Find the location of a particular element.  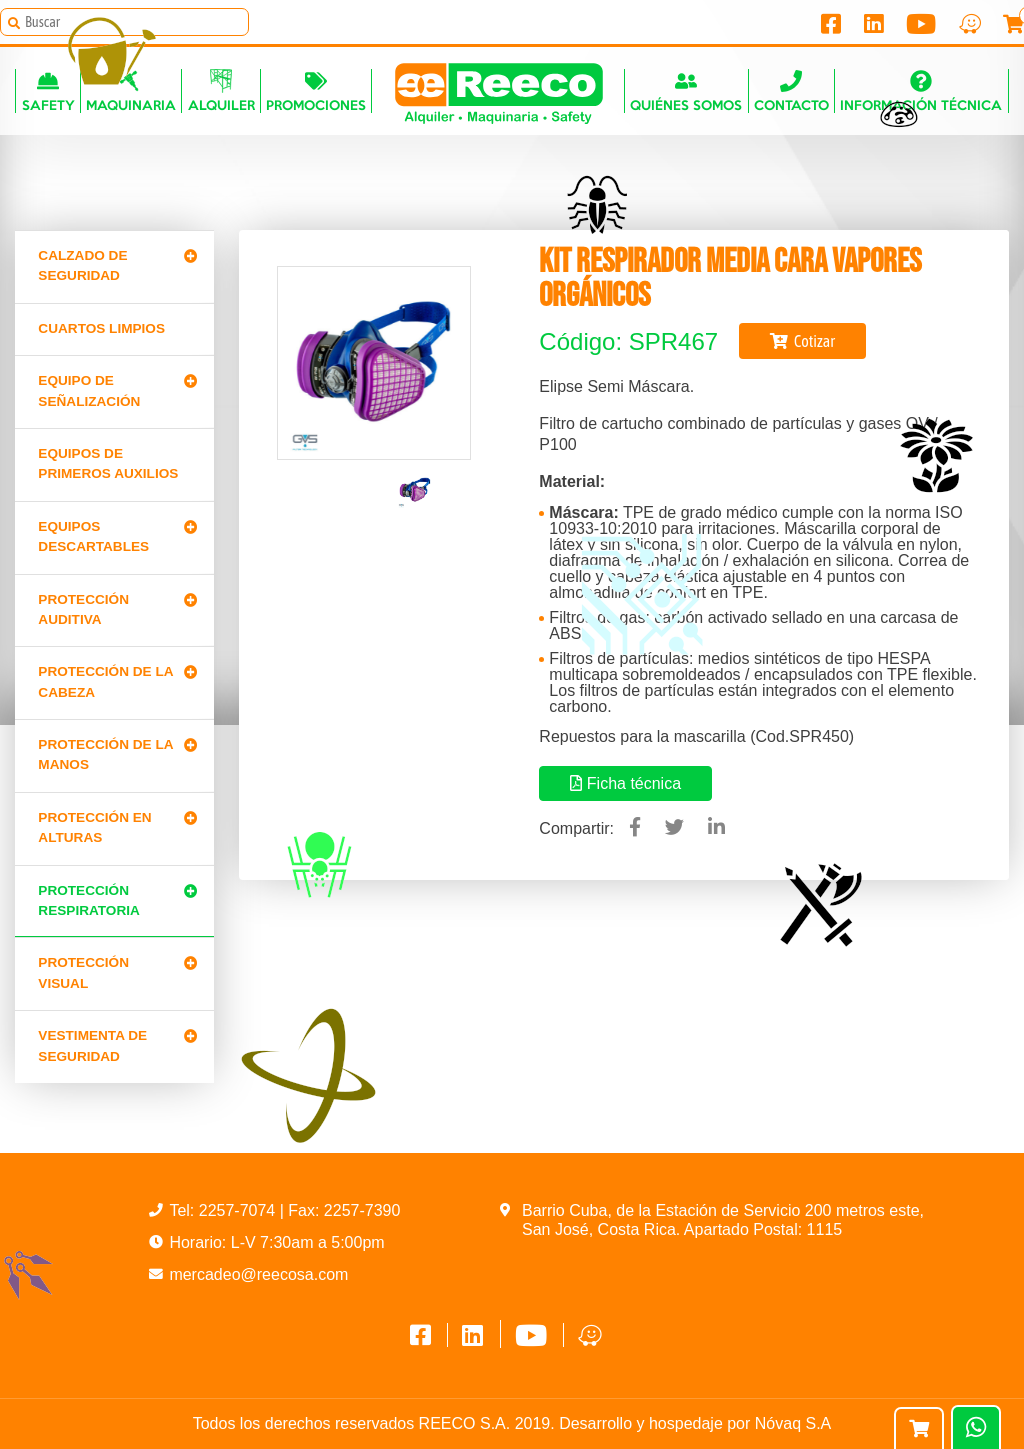

water plants or crops in a gardening game is located at coordinates (112, 51).